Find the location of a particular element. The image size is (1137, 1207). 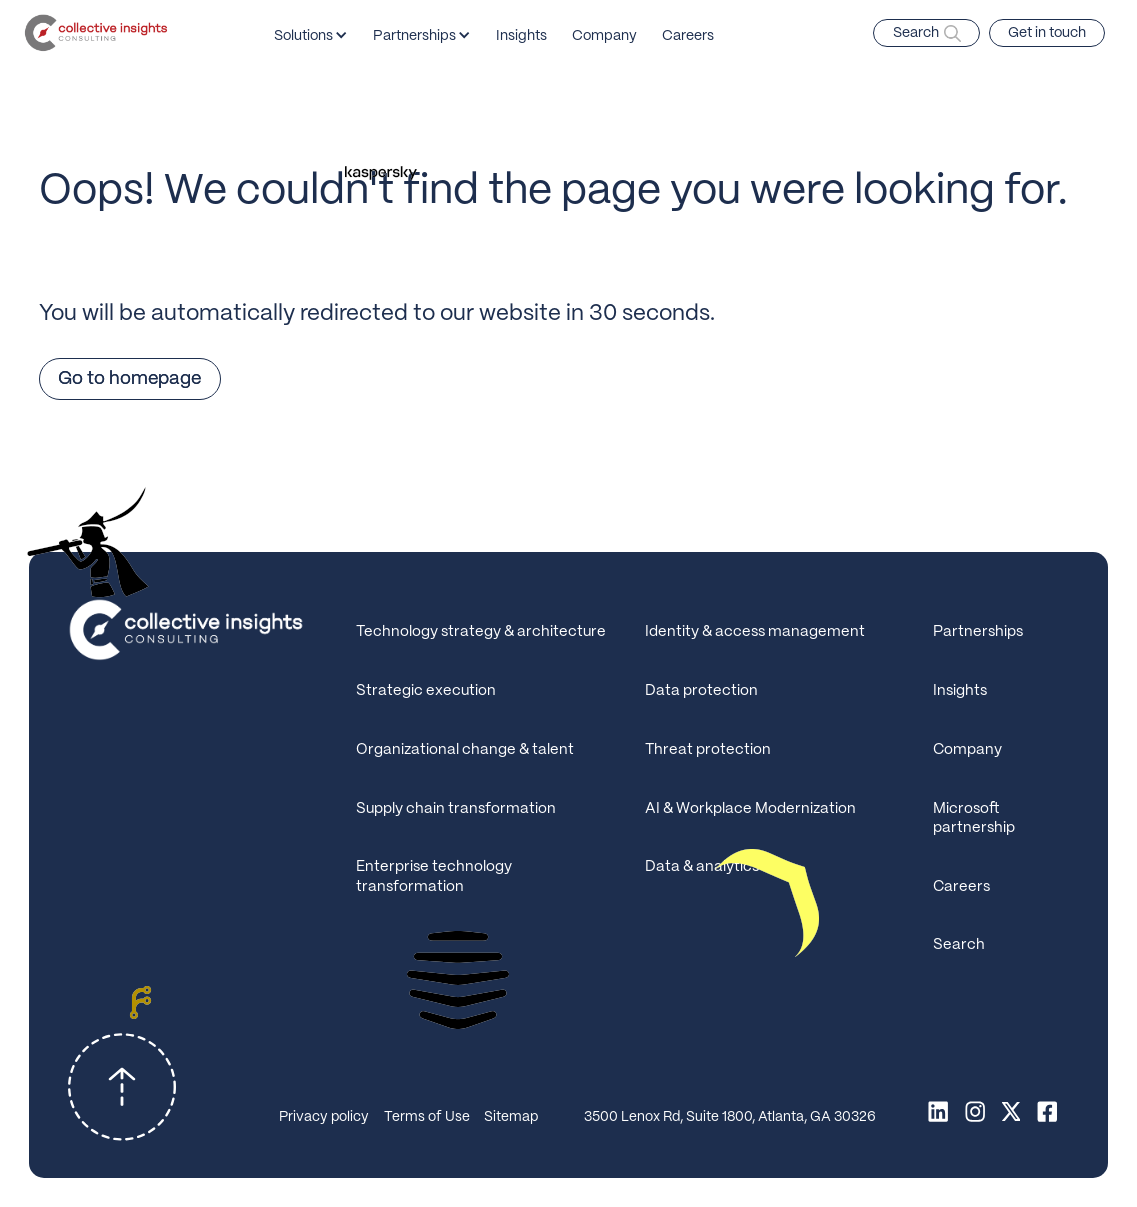

Air India airline app or website is located at coordinates (767, 903).